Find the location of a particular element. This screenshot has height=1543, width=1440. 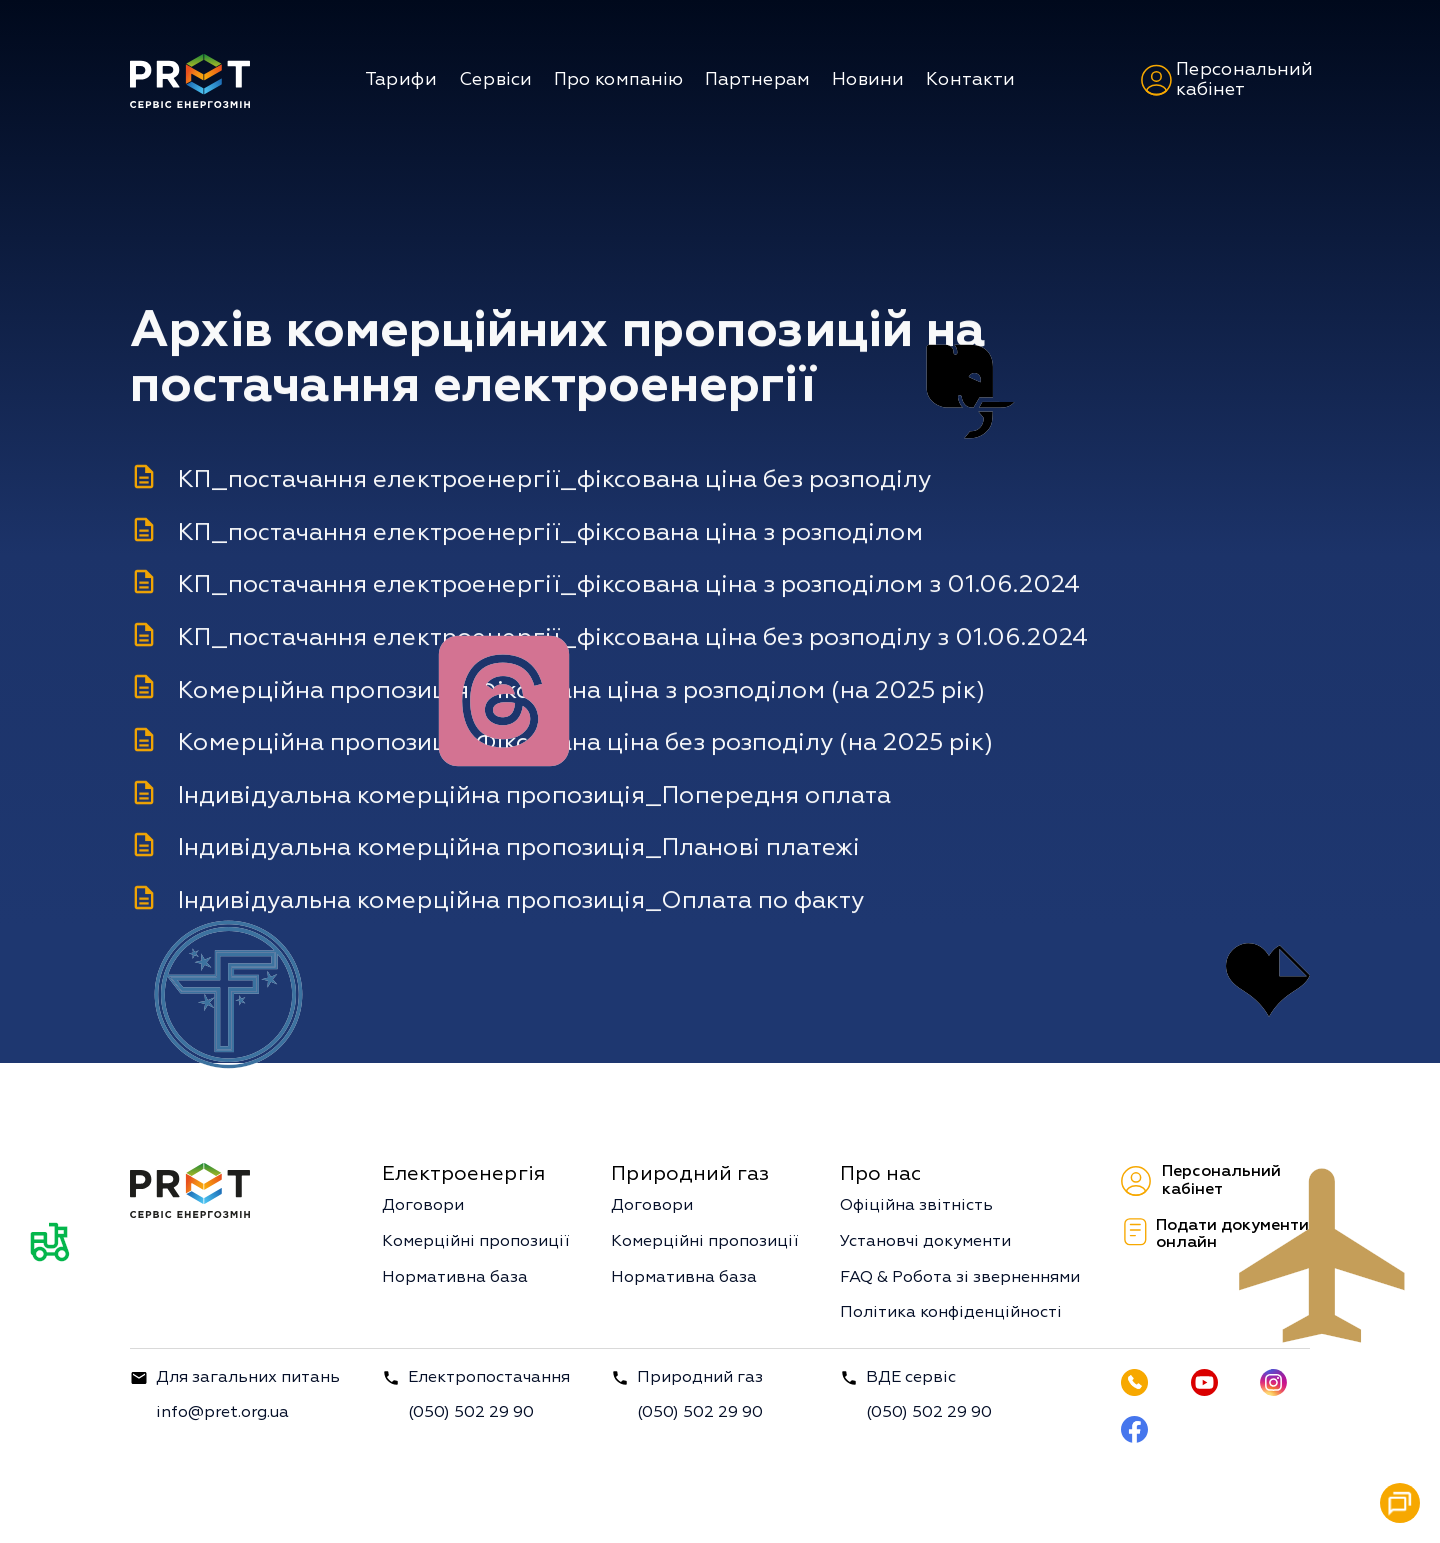

trade federation logo from star wars is located at coordinates (228, 994).